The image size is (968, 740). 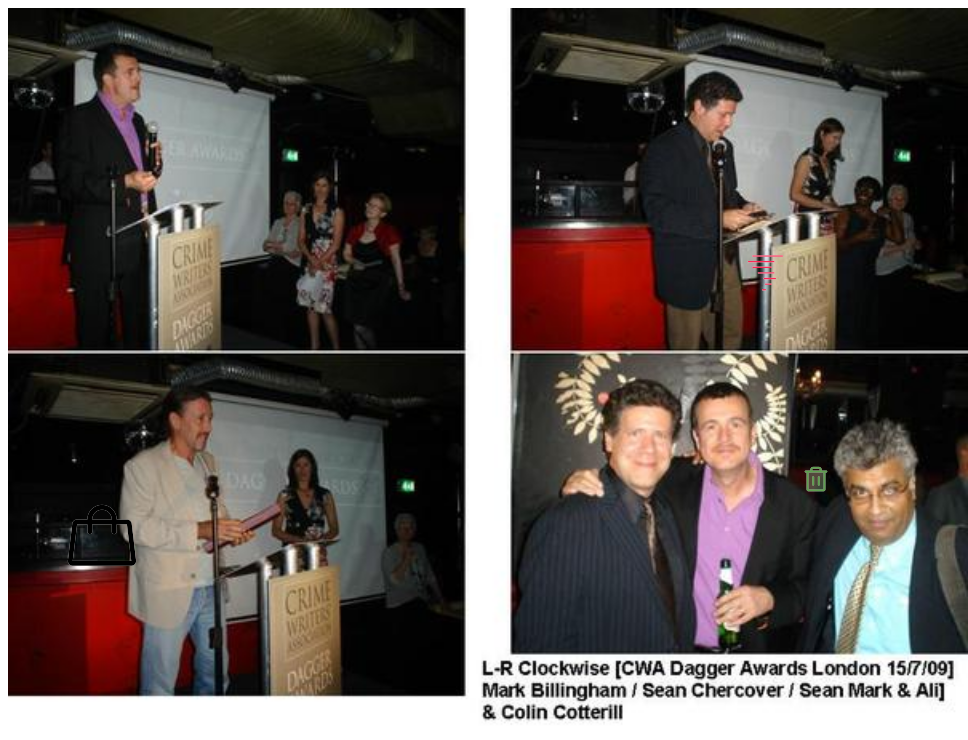 What do you see at coordinates (765, 271) in the screenshot?
I see `indicates severe weather alert or tornado warning` at bounding box center [765, 271].